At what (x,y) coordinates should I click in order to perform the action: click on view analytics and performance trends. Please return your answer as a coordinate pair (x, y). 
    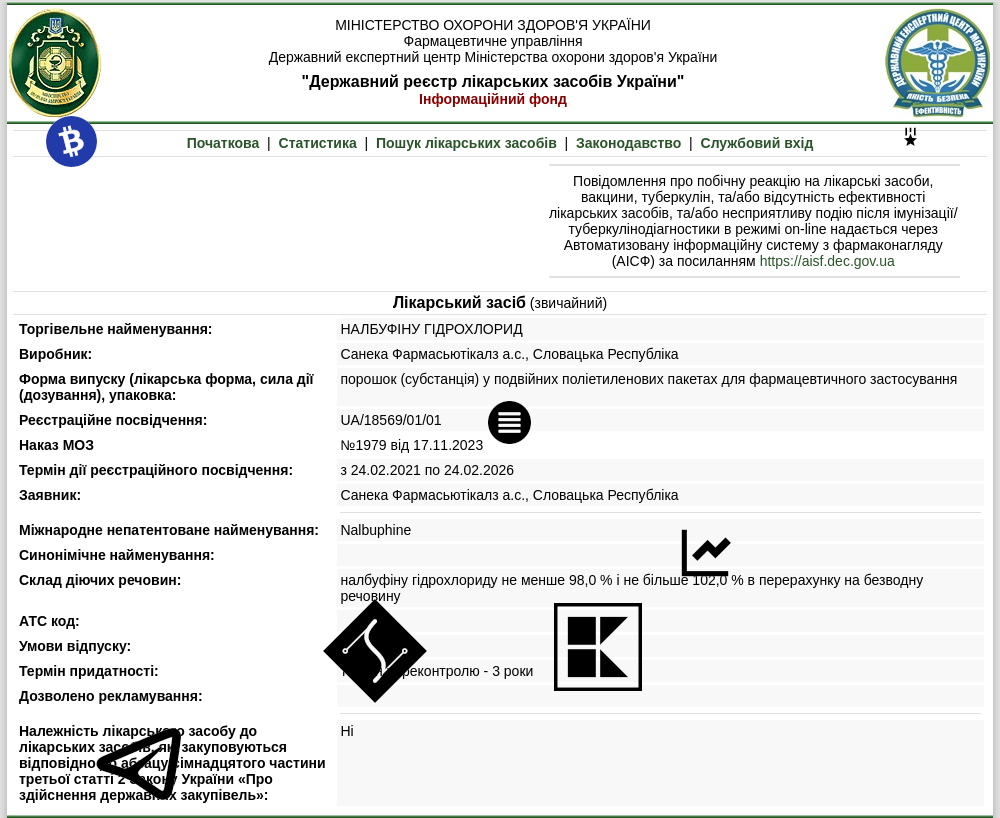
    Looking at the image, I should click on (705, 553).